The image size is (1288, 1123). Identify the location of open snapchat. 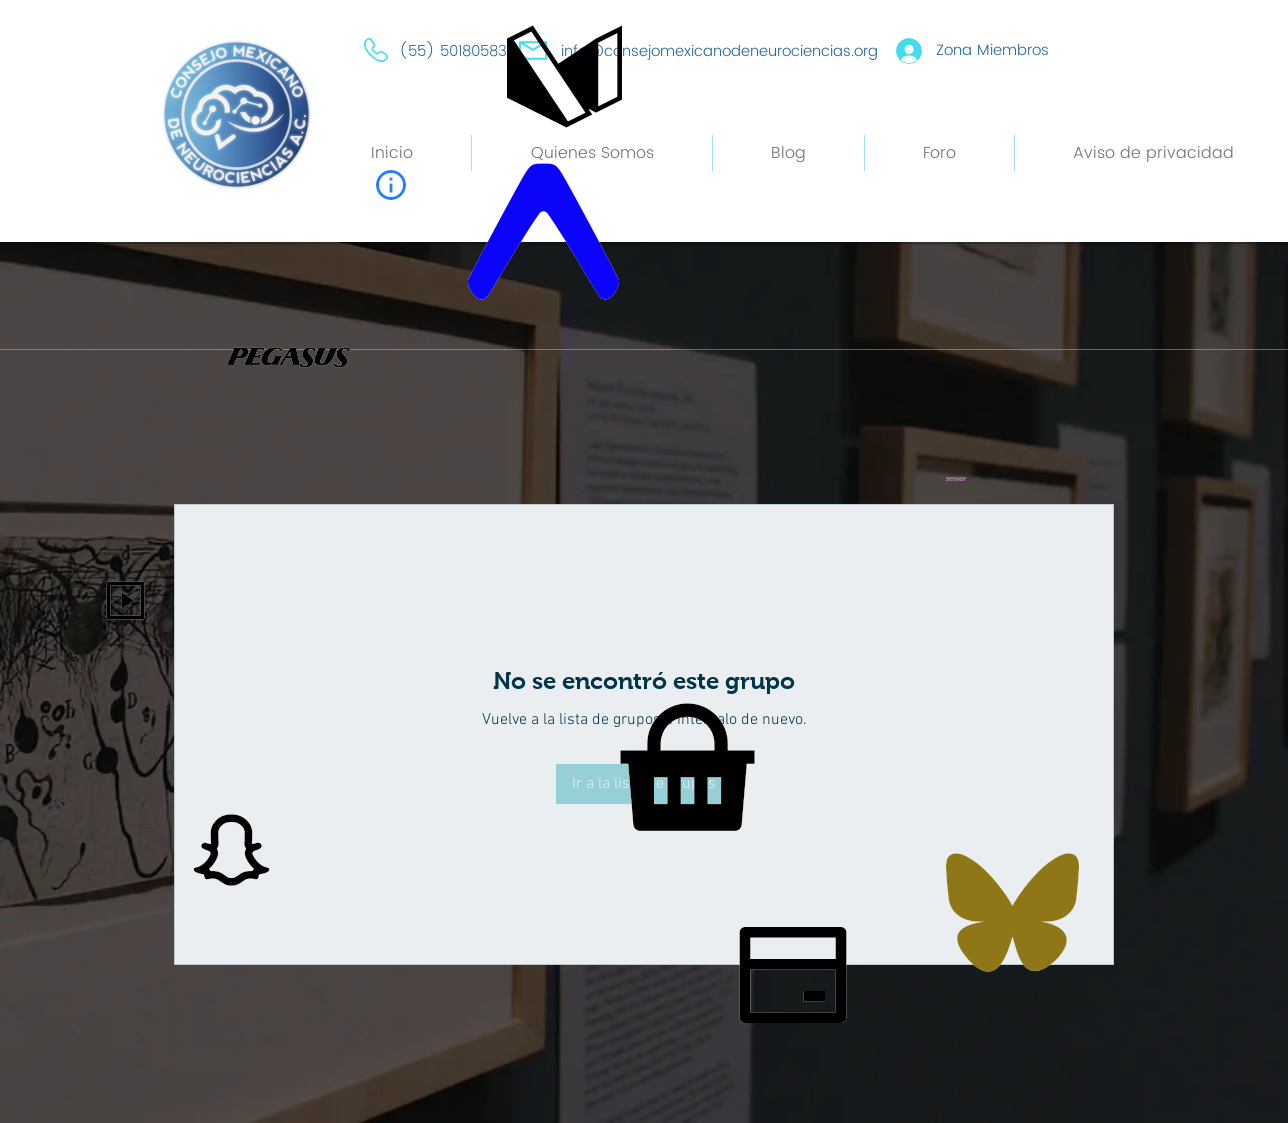
(231, 848).